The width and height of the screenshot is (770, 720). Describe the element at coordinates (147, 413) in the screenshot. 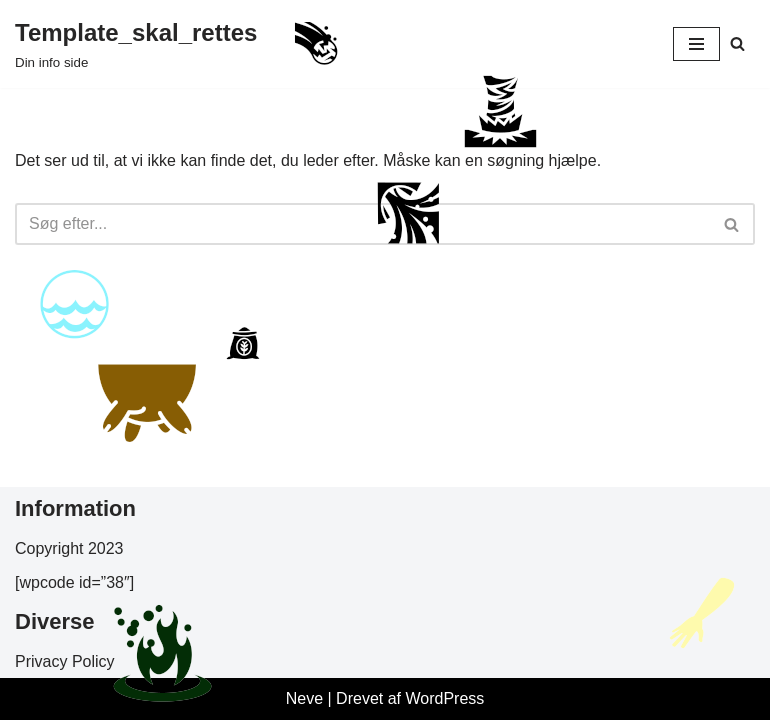

I see `indicates dairy or milk-related content` at that location.